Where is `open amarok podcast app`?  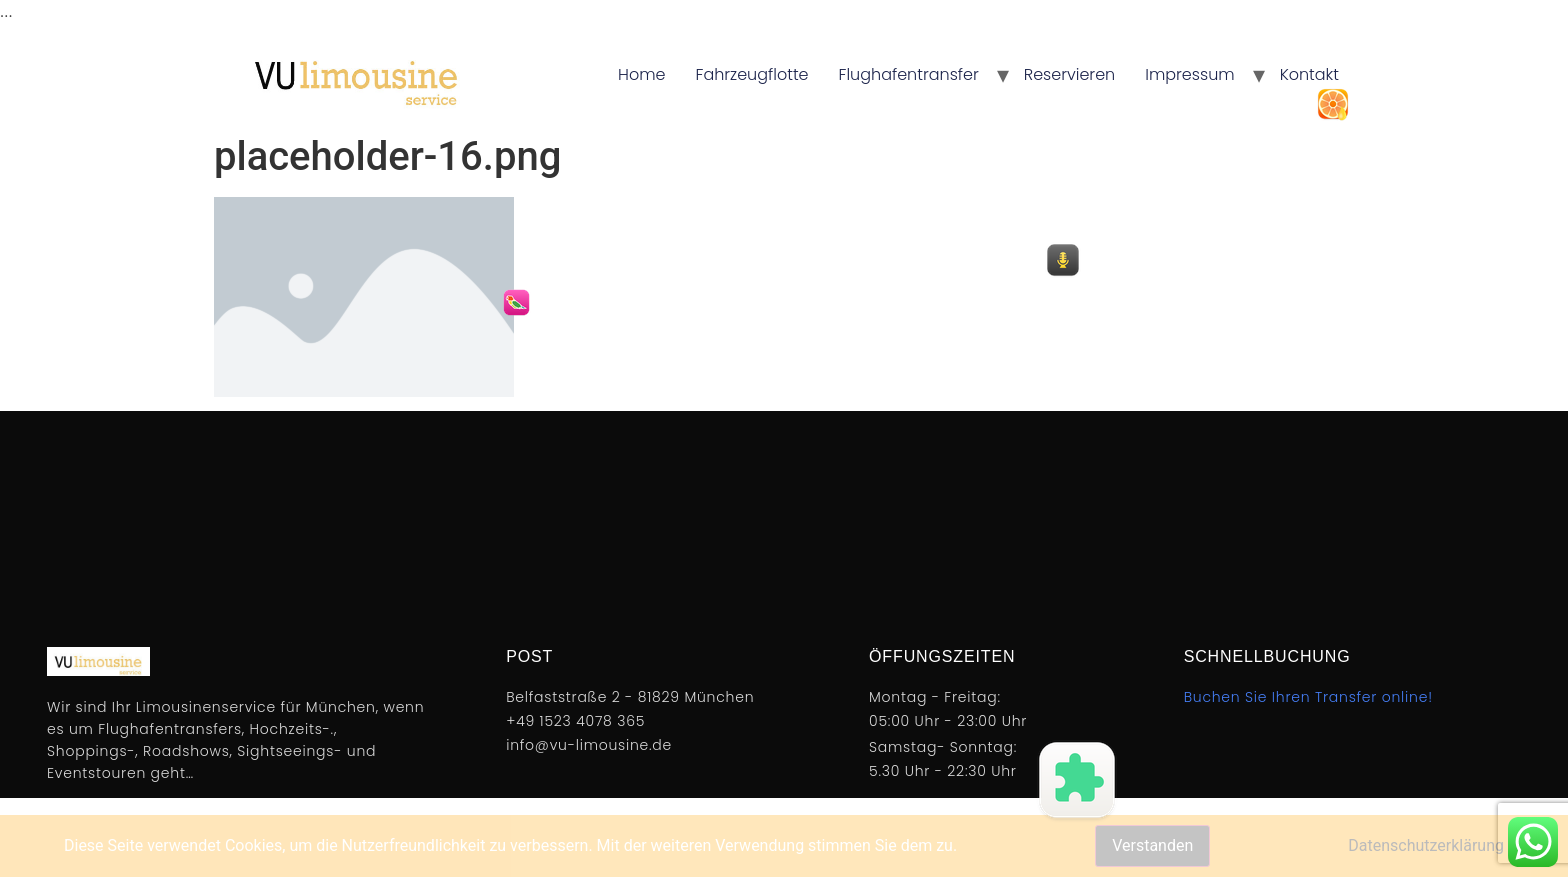
open amarok podcast app is located at coordinates (1063, 260).